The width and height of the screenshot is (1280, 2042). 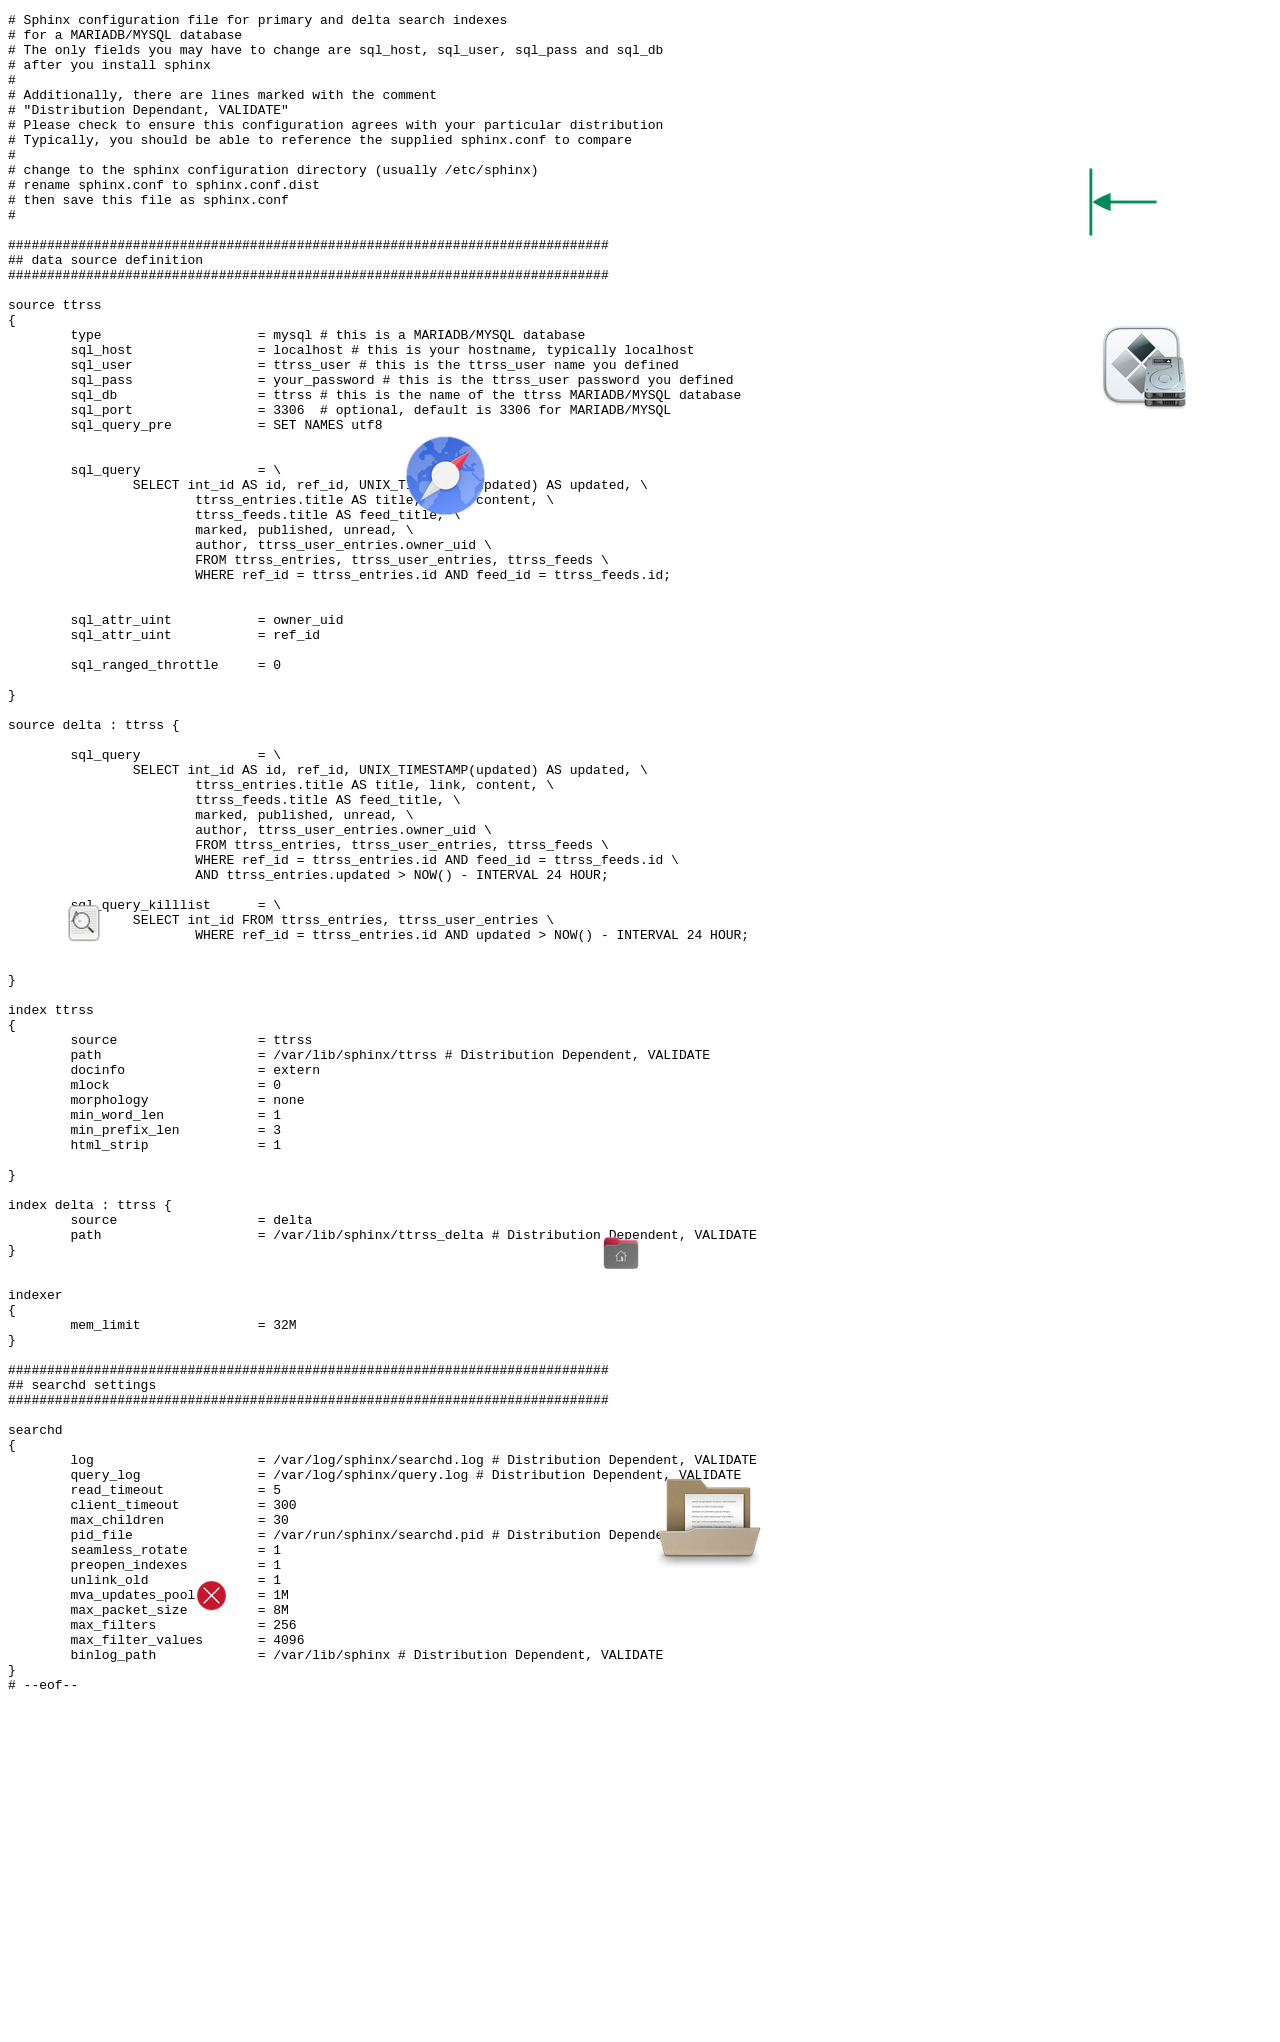 I want to click on go to the first item in a list or sequence, so click(x=1123, y=202).